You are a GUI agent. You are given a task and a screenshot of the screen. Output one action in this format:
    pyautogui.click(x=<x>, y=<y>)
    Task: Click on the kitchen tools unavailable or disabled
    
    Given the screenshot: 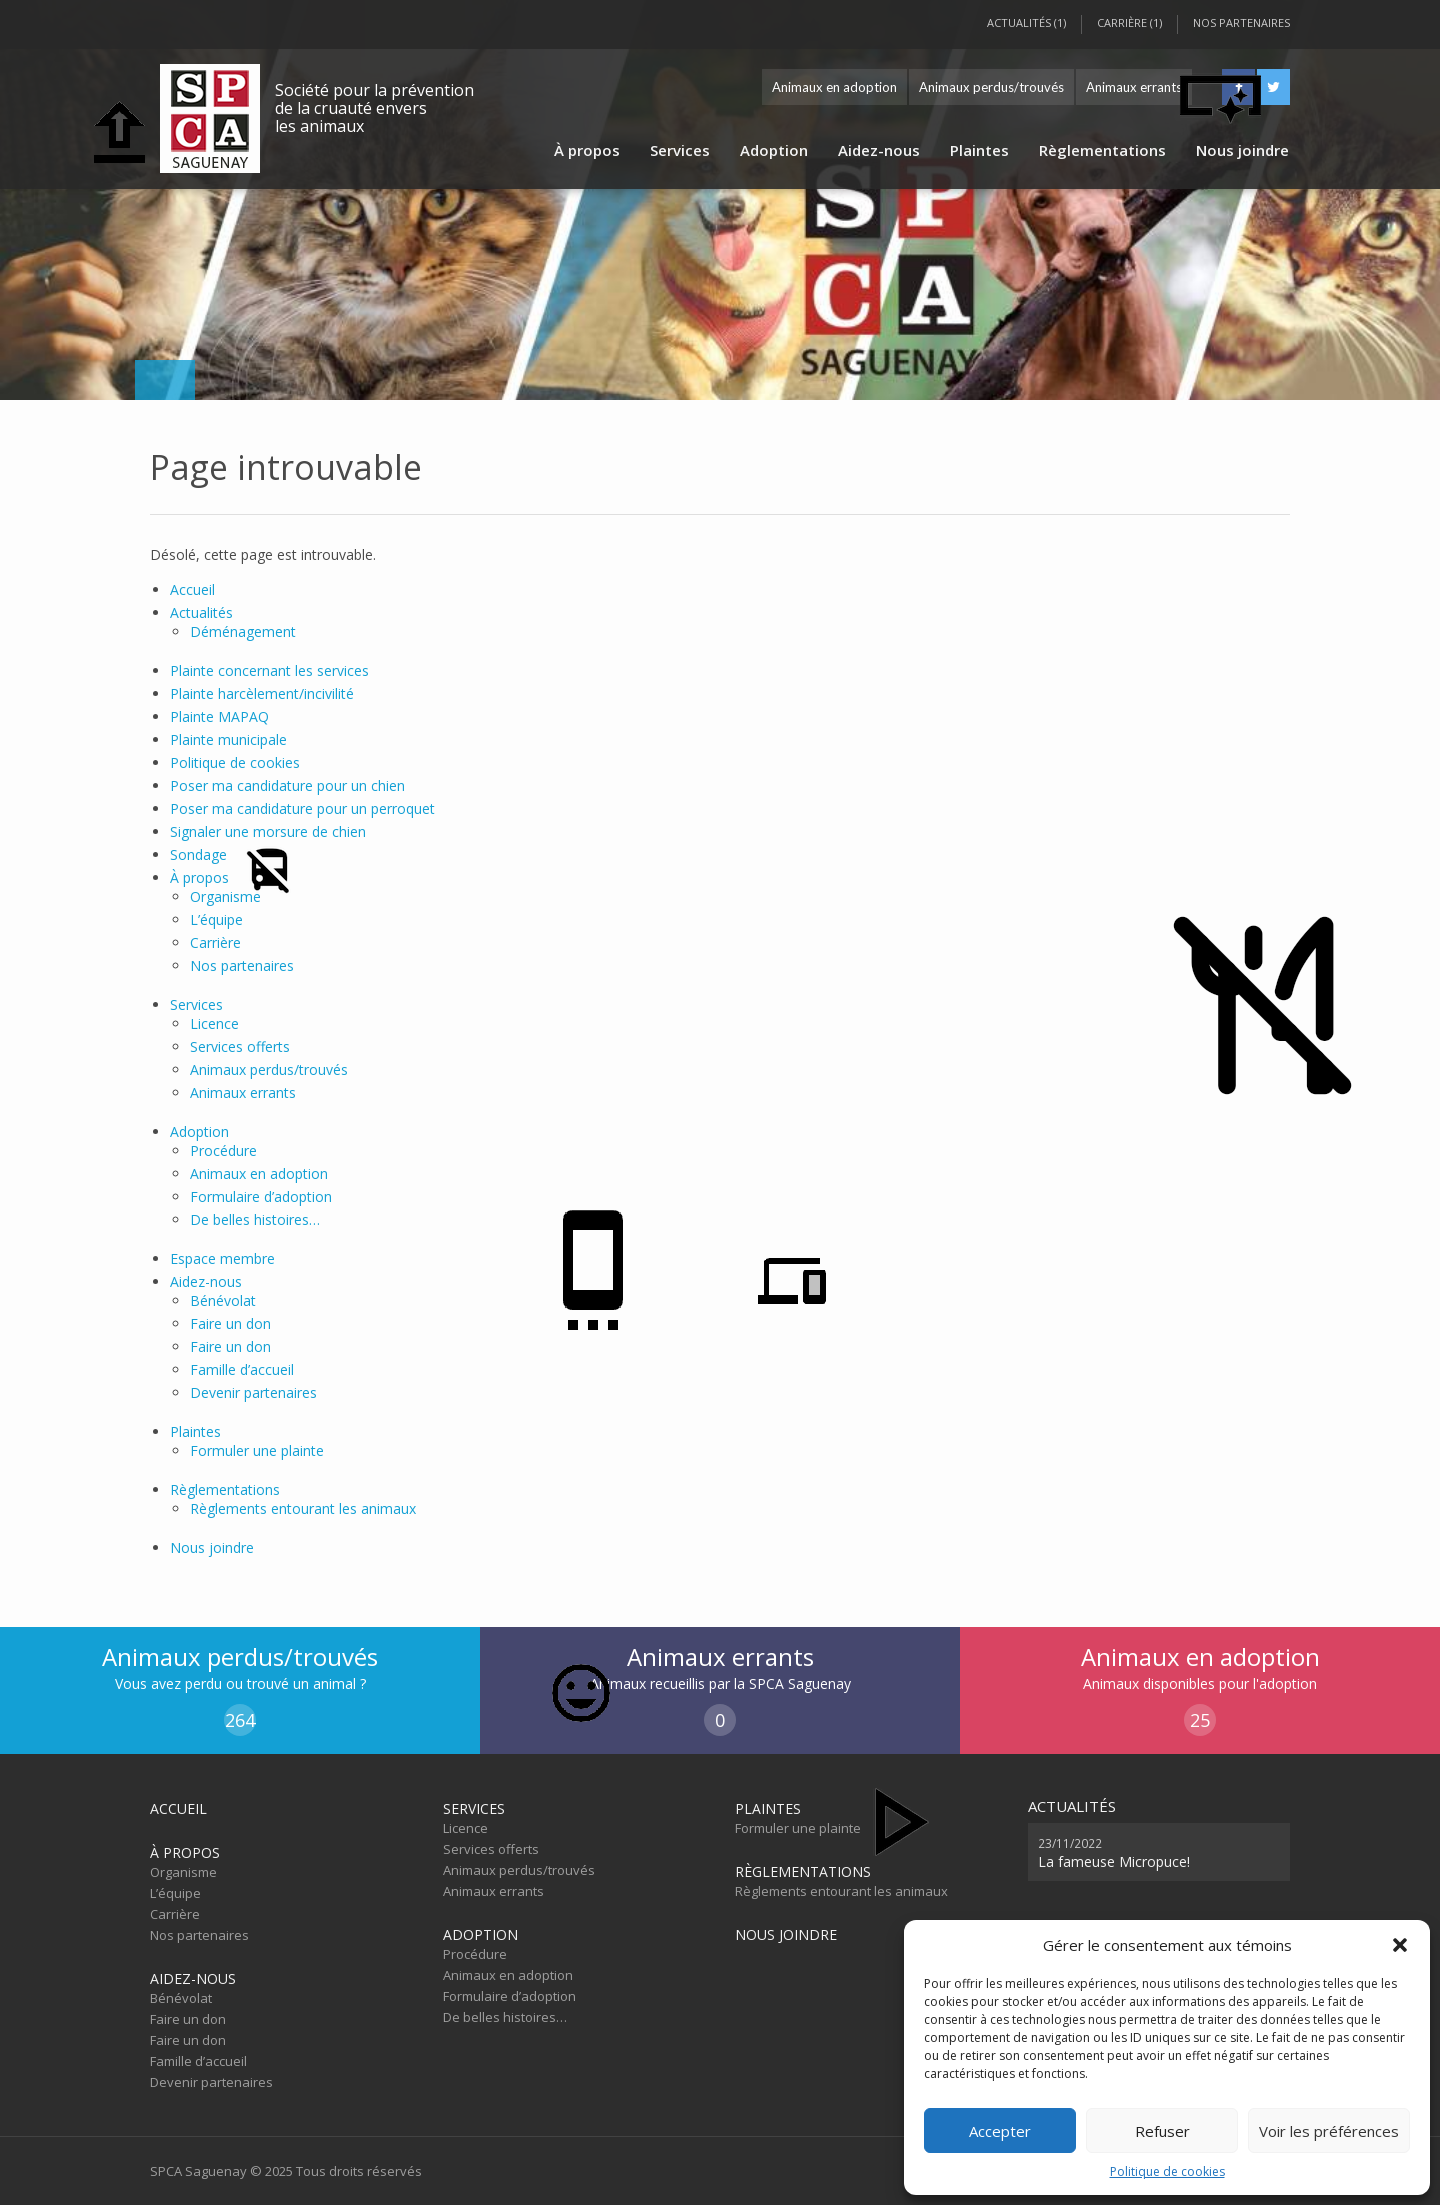 What is the action you would take?
    pyautogui.click(x=1262, y=1005)
    